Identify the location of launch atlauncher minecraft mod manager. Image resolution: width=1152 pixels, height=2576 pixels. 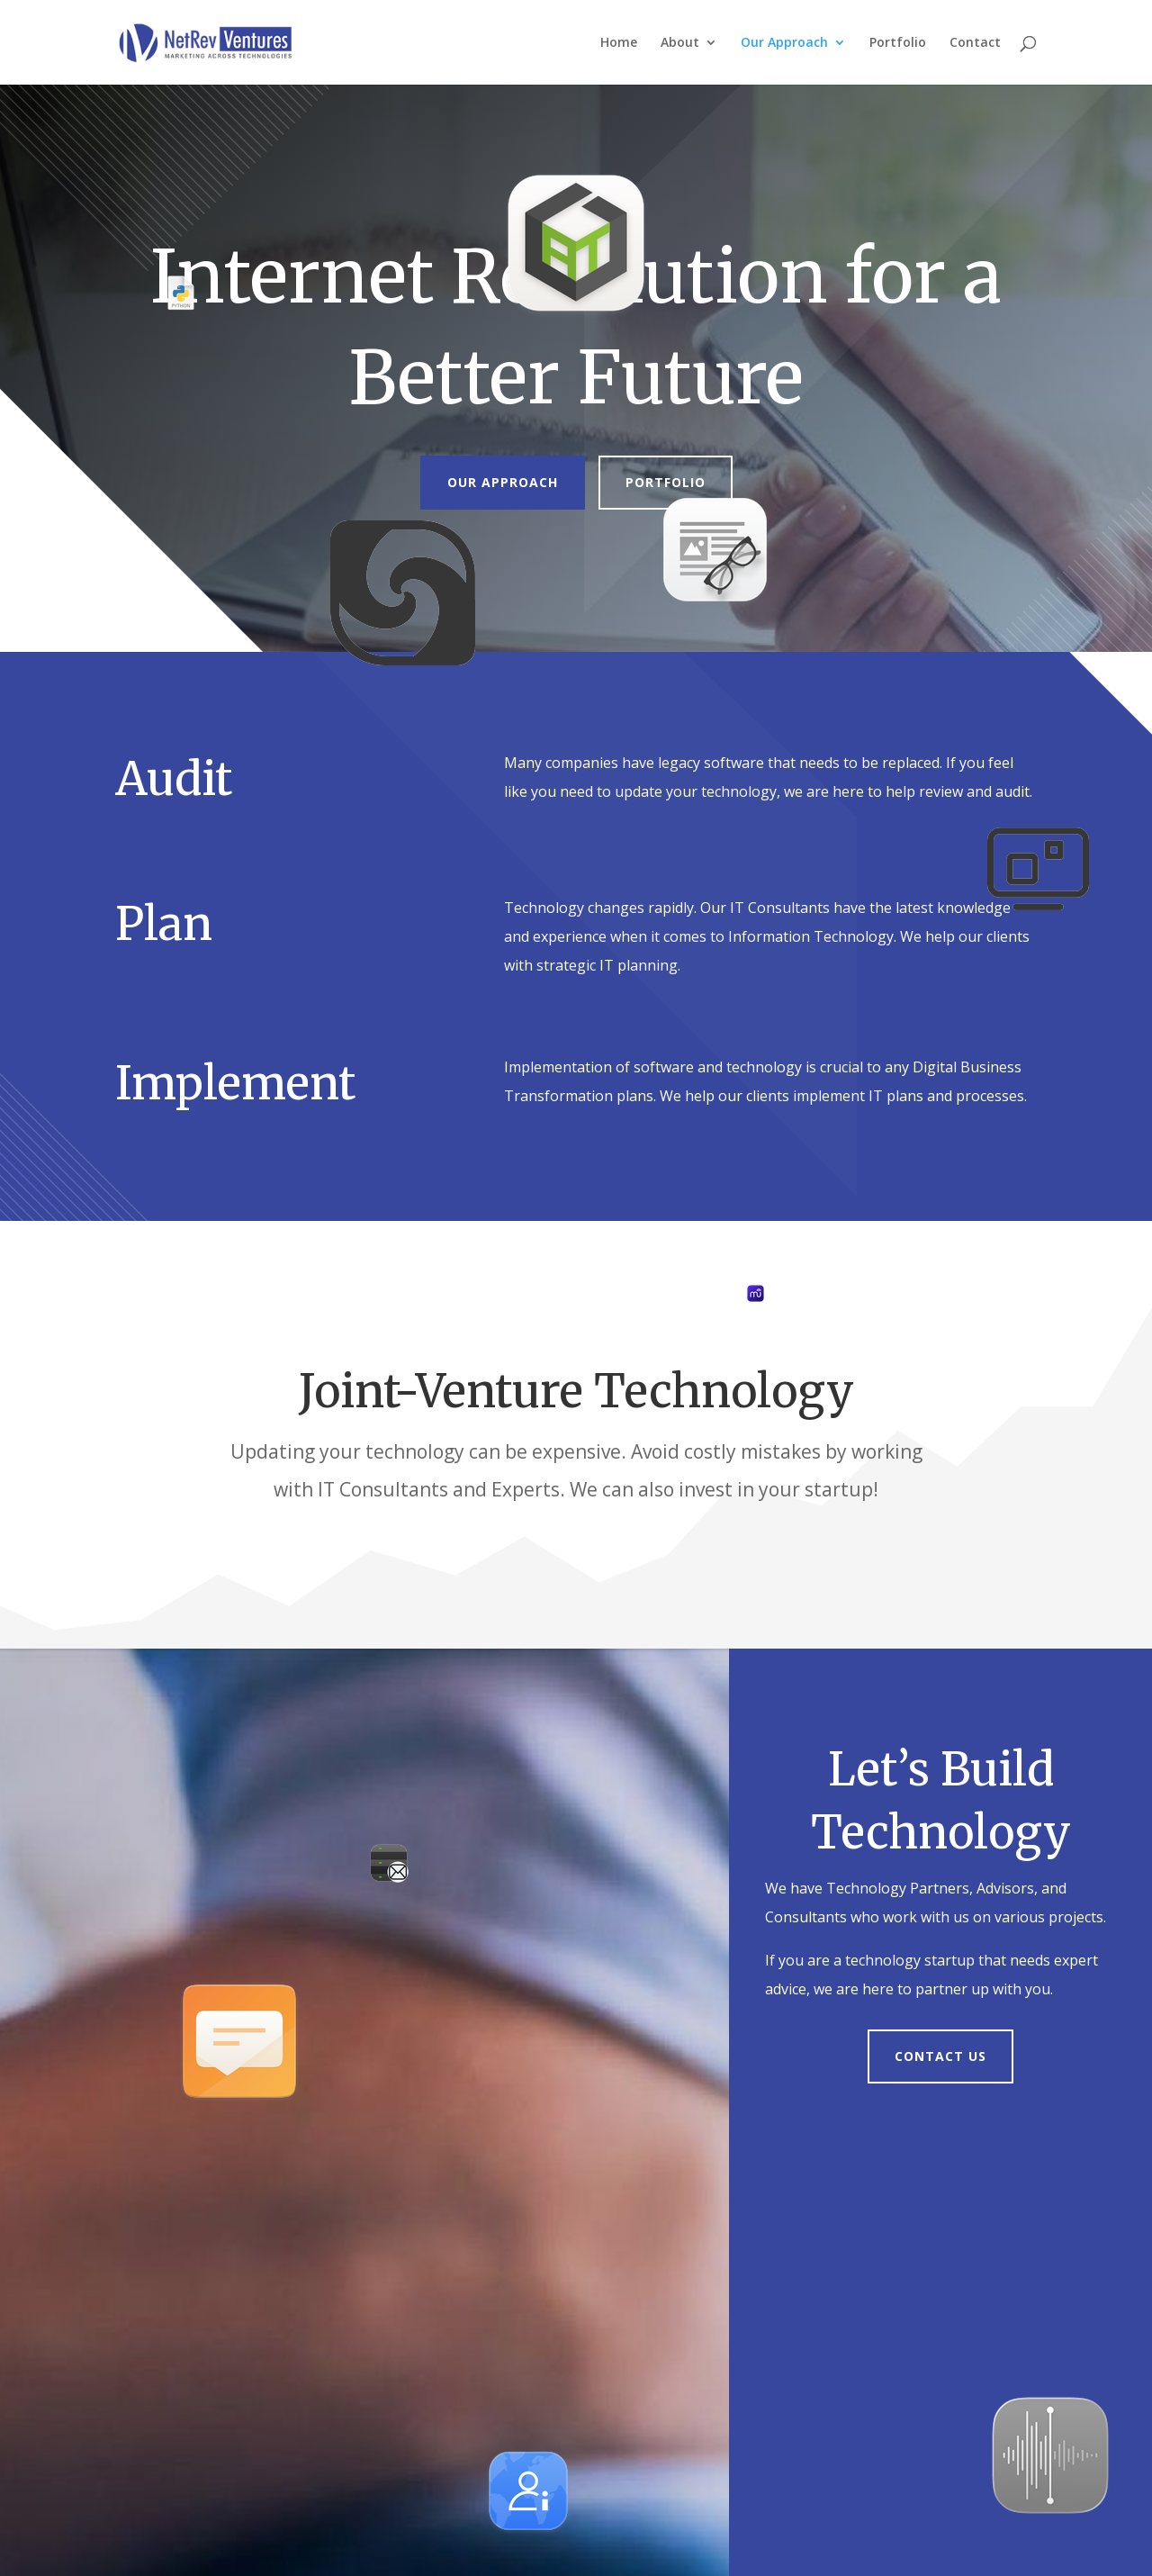
(576, 243).